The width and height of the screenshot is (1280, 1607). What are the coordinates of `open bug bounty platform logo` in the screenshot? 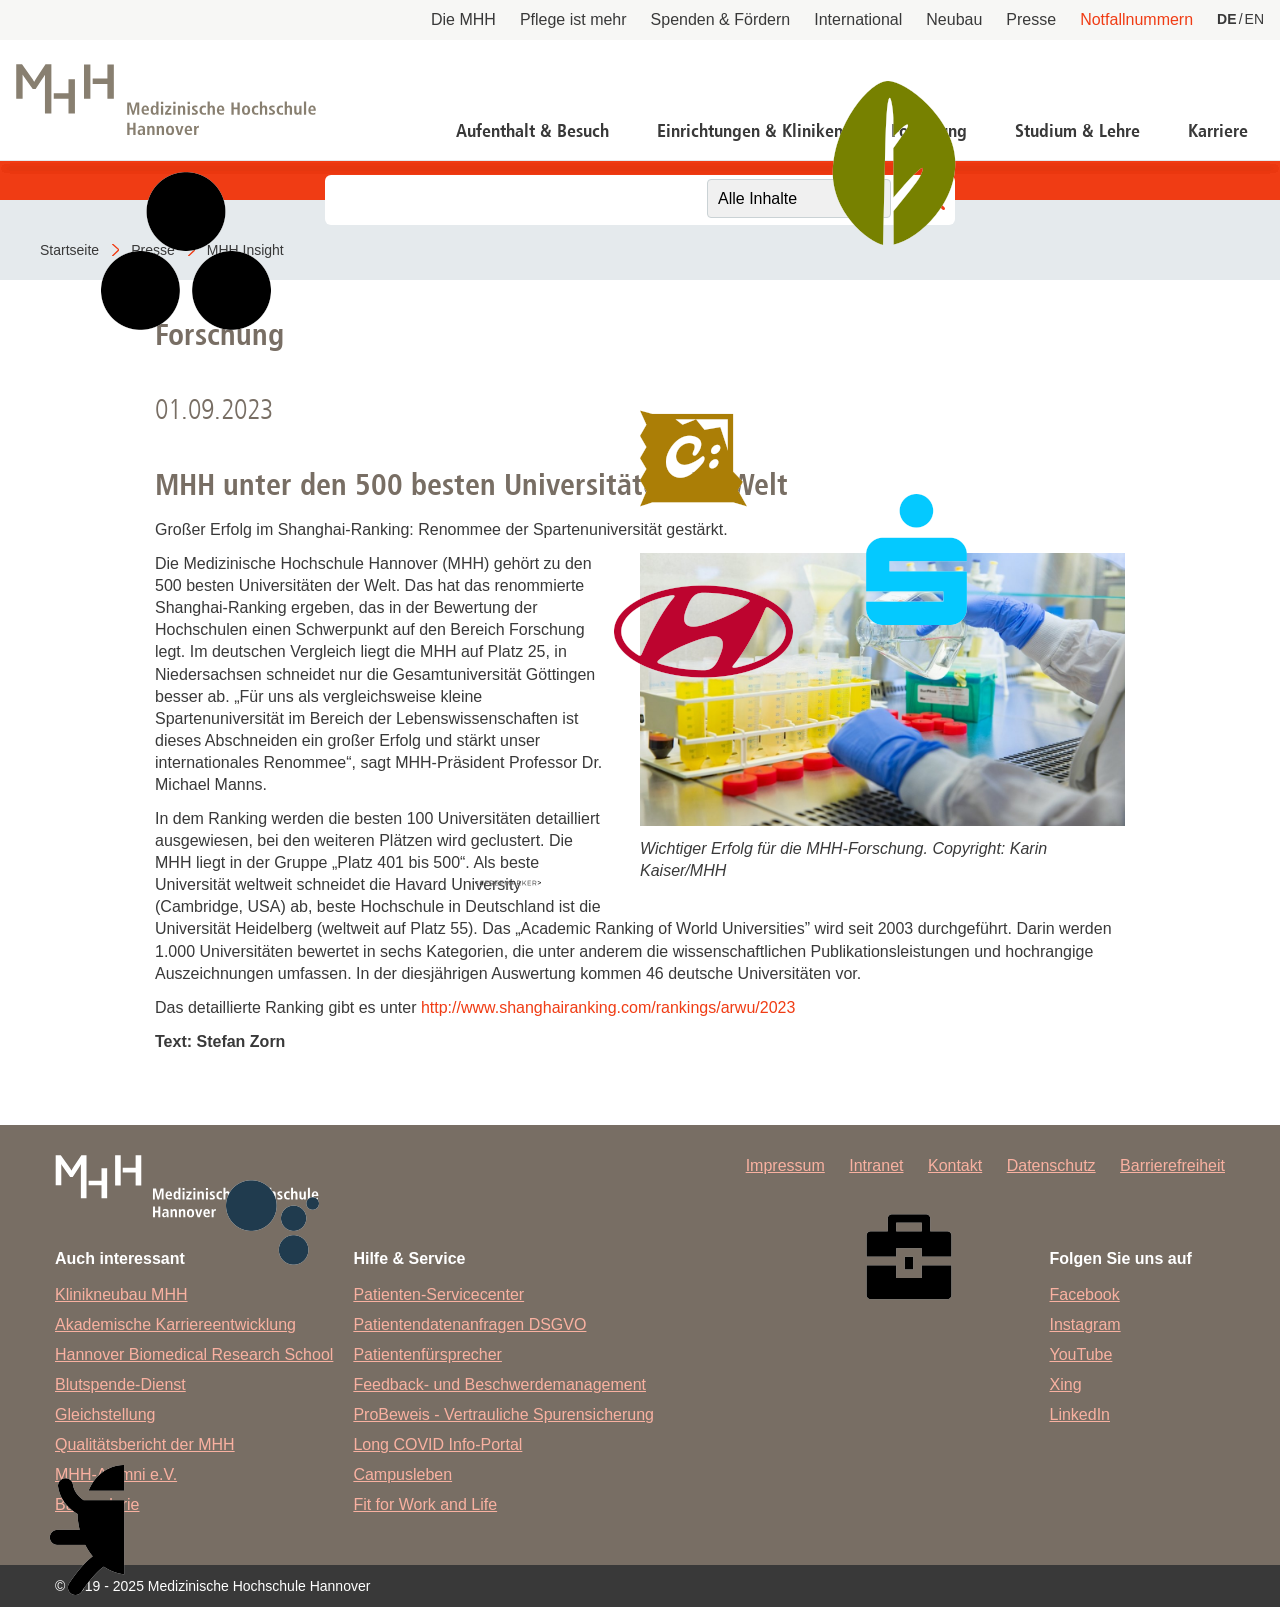 It's located at (87, 1530).